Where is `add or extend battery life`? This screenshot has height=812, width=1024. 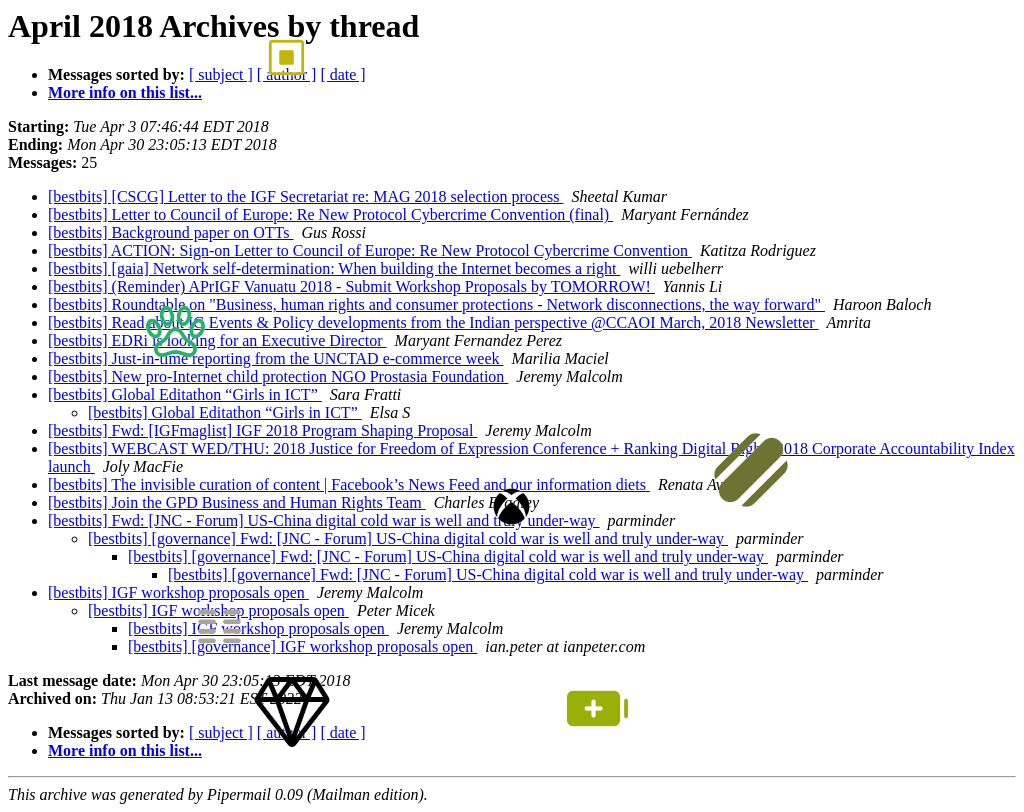 add or extend battery life is located at coordinates (596, 708).